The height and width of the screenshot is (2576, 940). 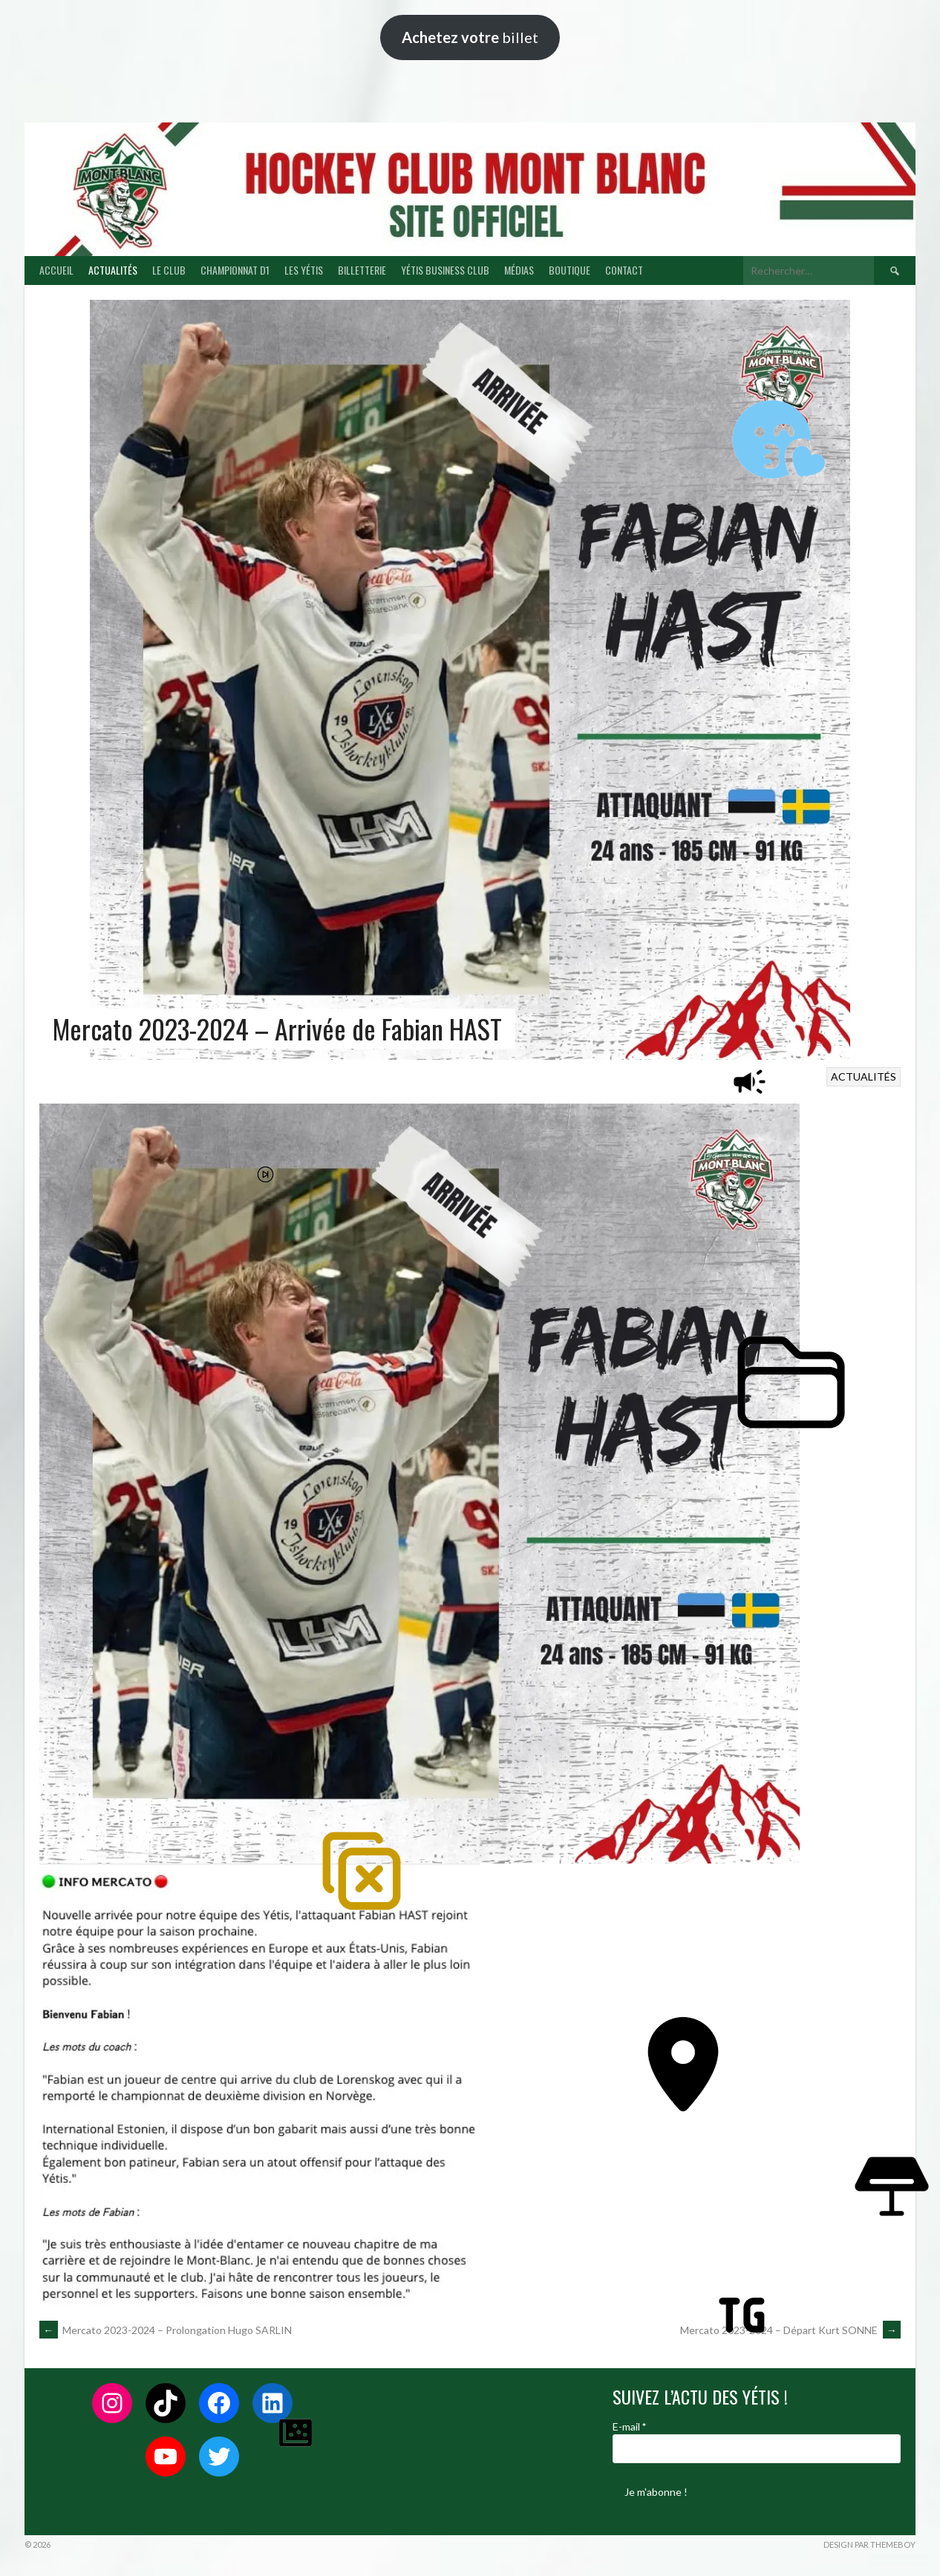 I want to click on tangent function in a math or calculator app, so click(x=740, y=2315).